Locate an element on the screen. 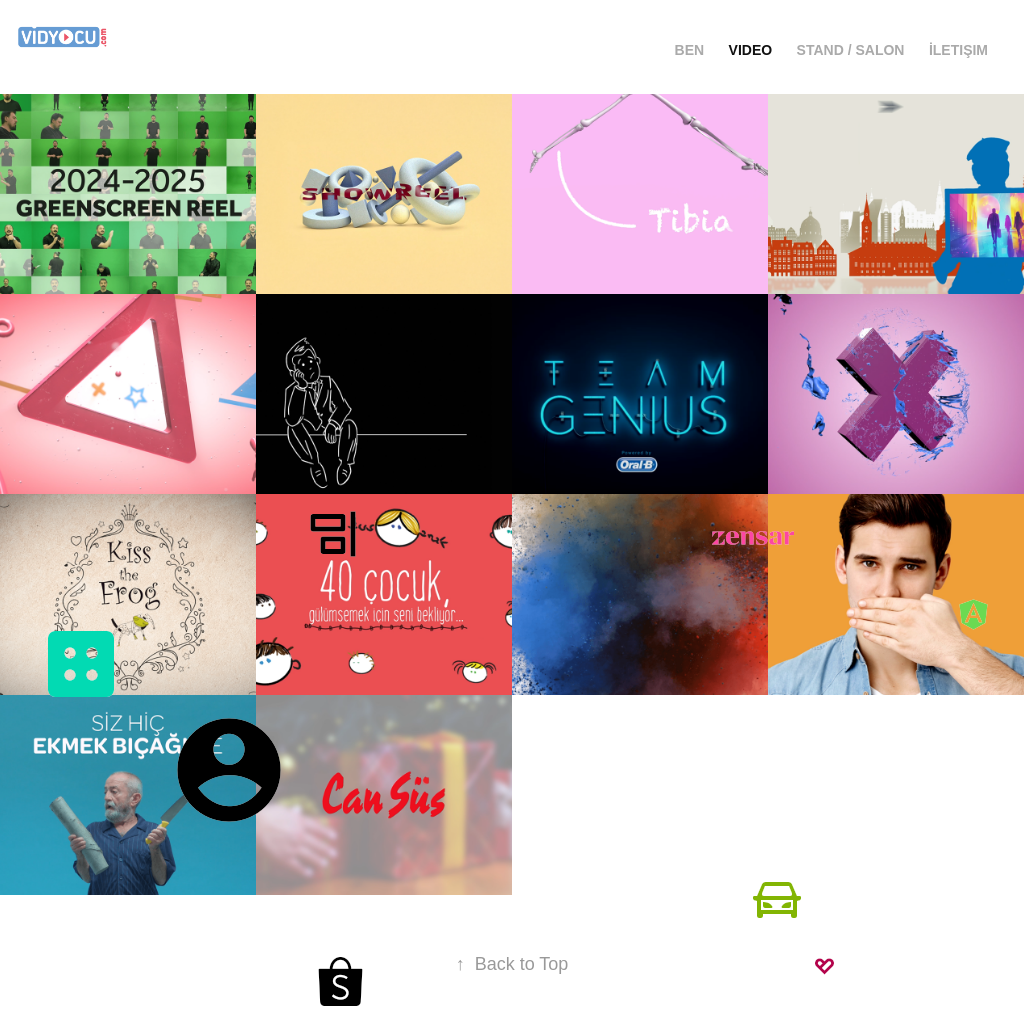 The width and height of the screenshot is (1024, 1034). access your account or profile settings is located at coordinates (229, 770).